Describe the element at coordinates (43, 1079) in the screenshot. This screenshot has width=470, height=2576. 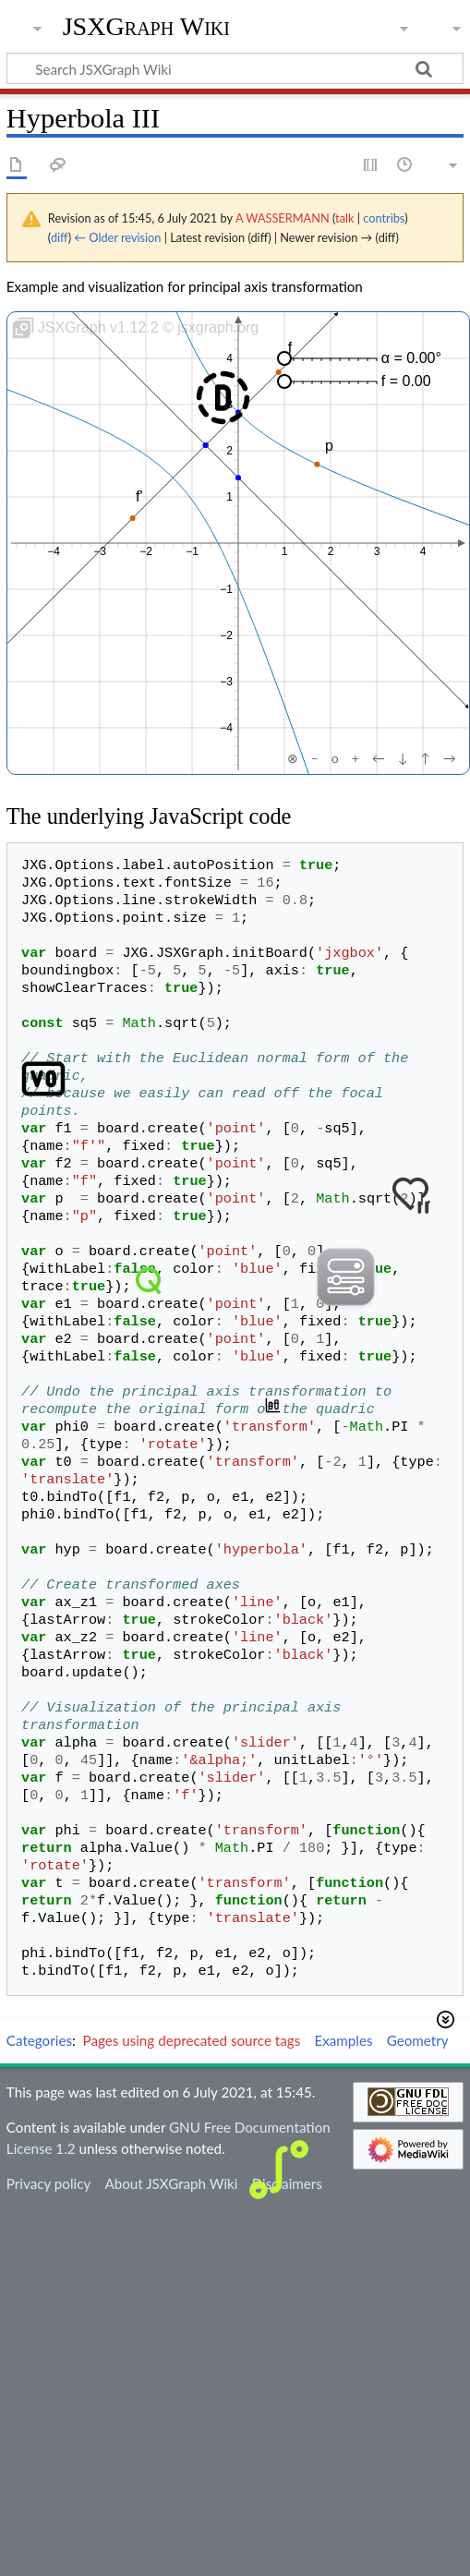
I see `toggle voiceover or voice output settings` at that location.